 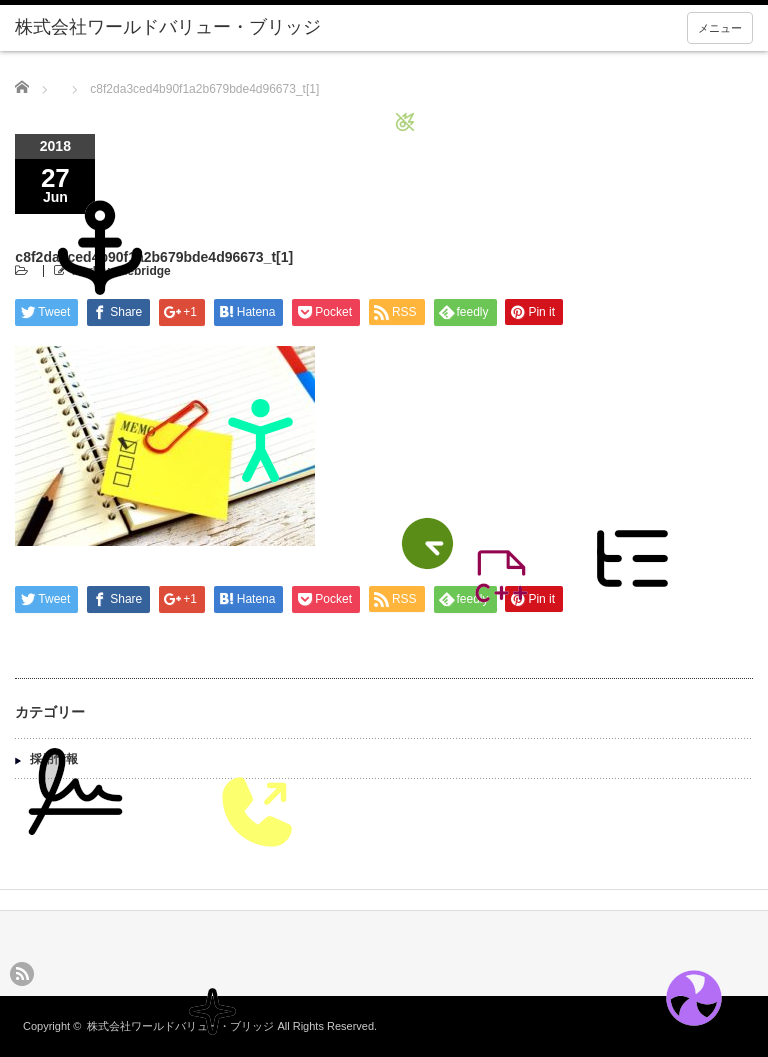 What do you see at coordinates (694, 998) in the screenshot?
I see `indicates content is loading` at bounding box center [694, 998].